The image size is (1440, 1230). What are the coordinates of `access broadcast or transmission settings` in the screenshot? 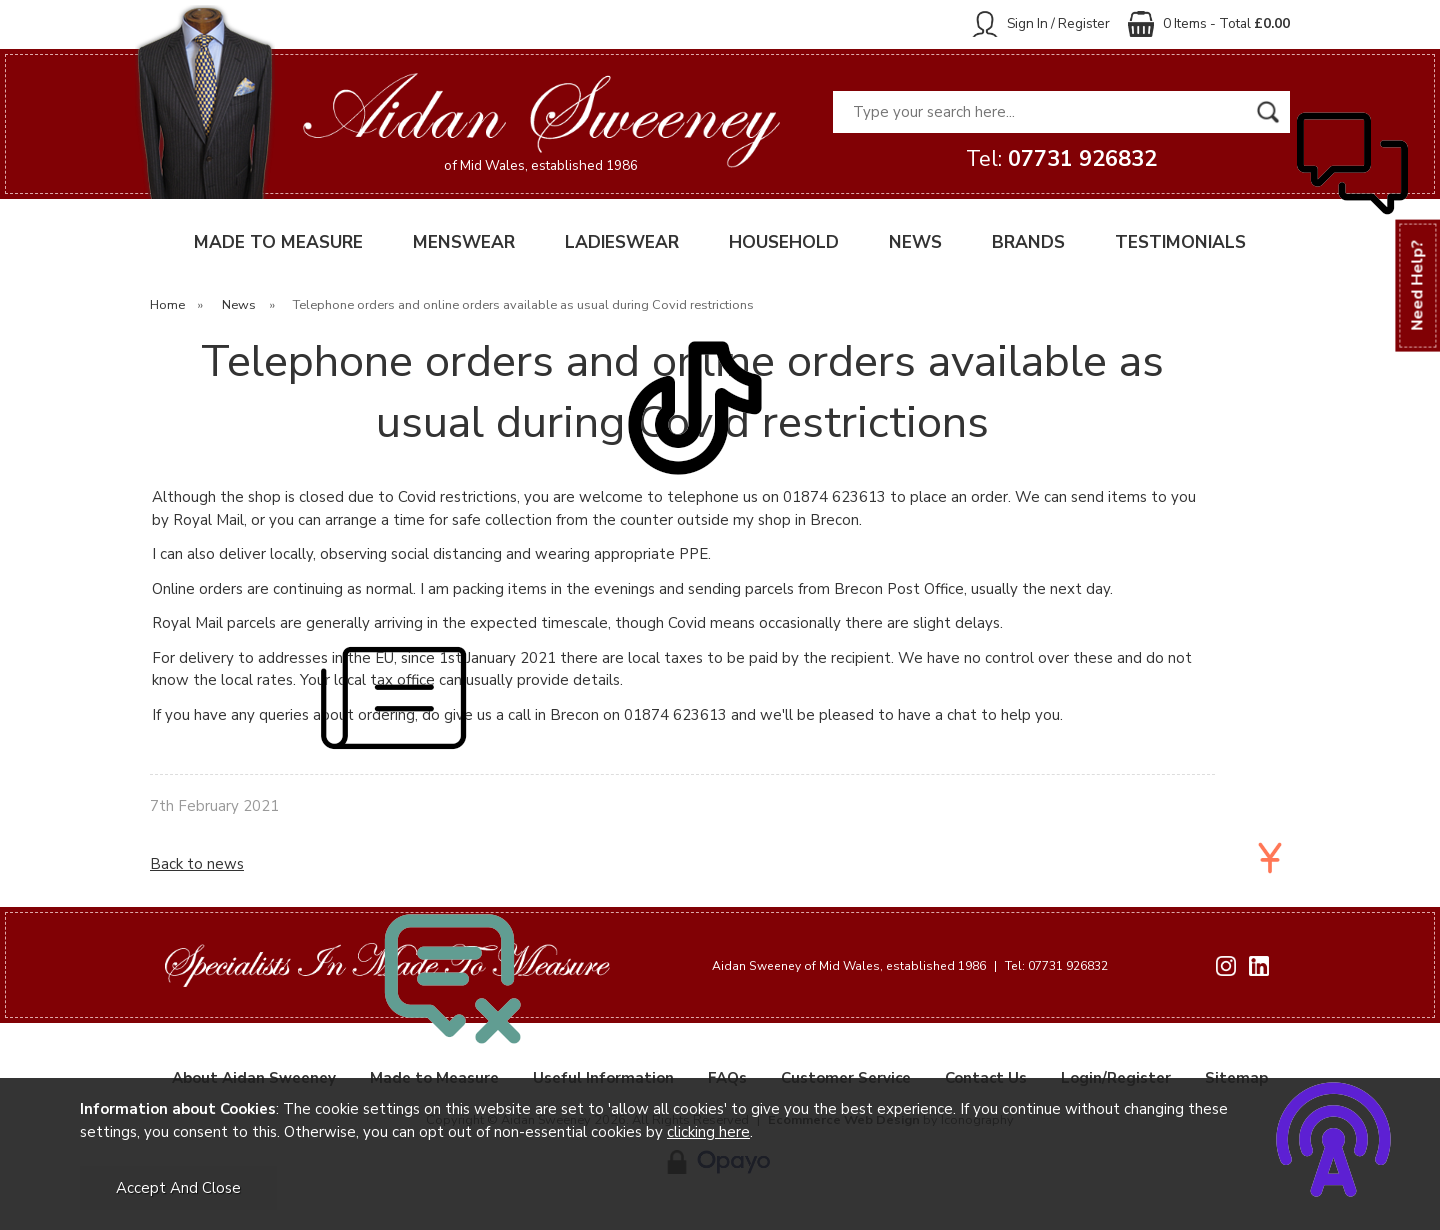 It's located at (1333, 1139).